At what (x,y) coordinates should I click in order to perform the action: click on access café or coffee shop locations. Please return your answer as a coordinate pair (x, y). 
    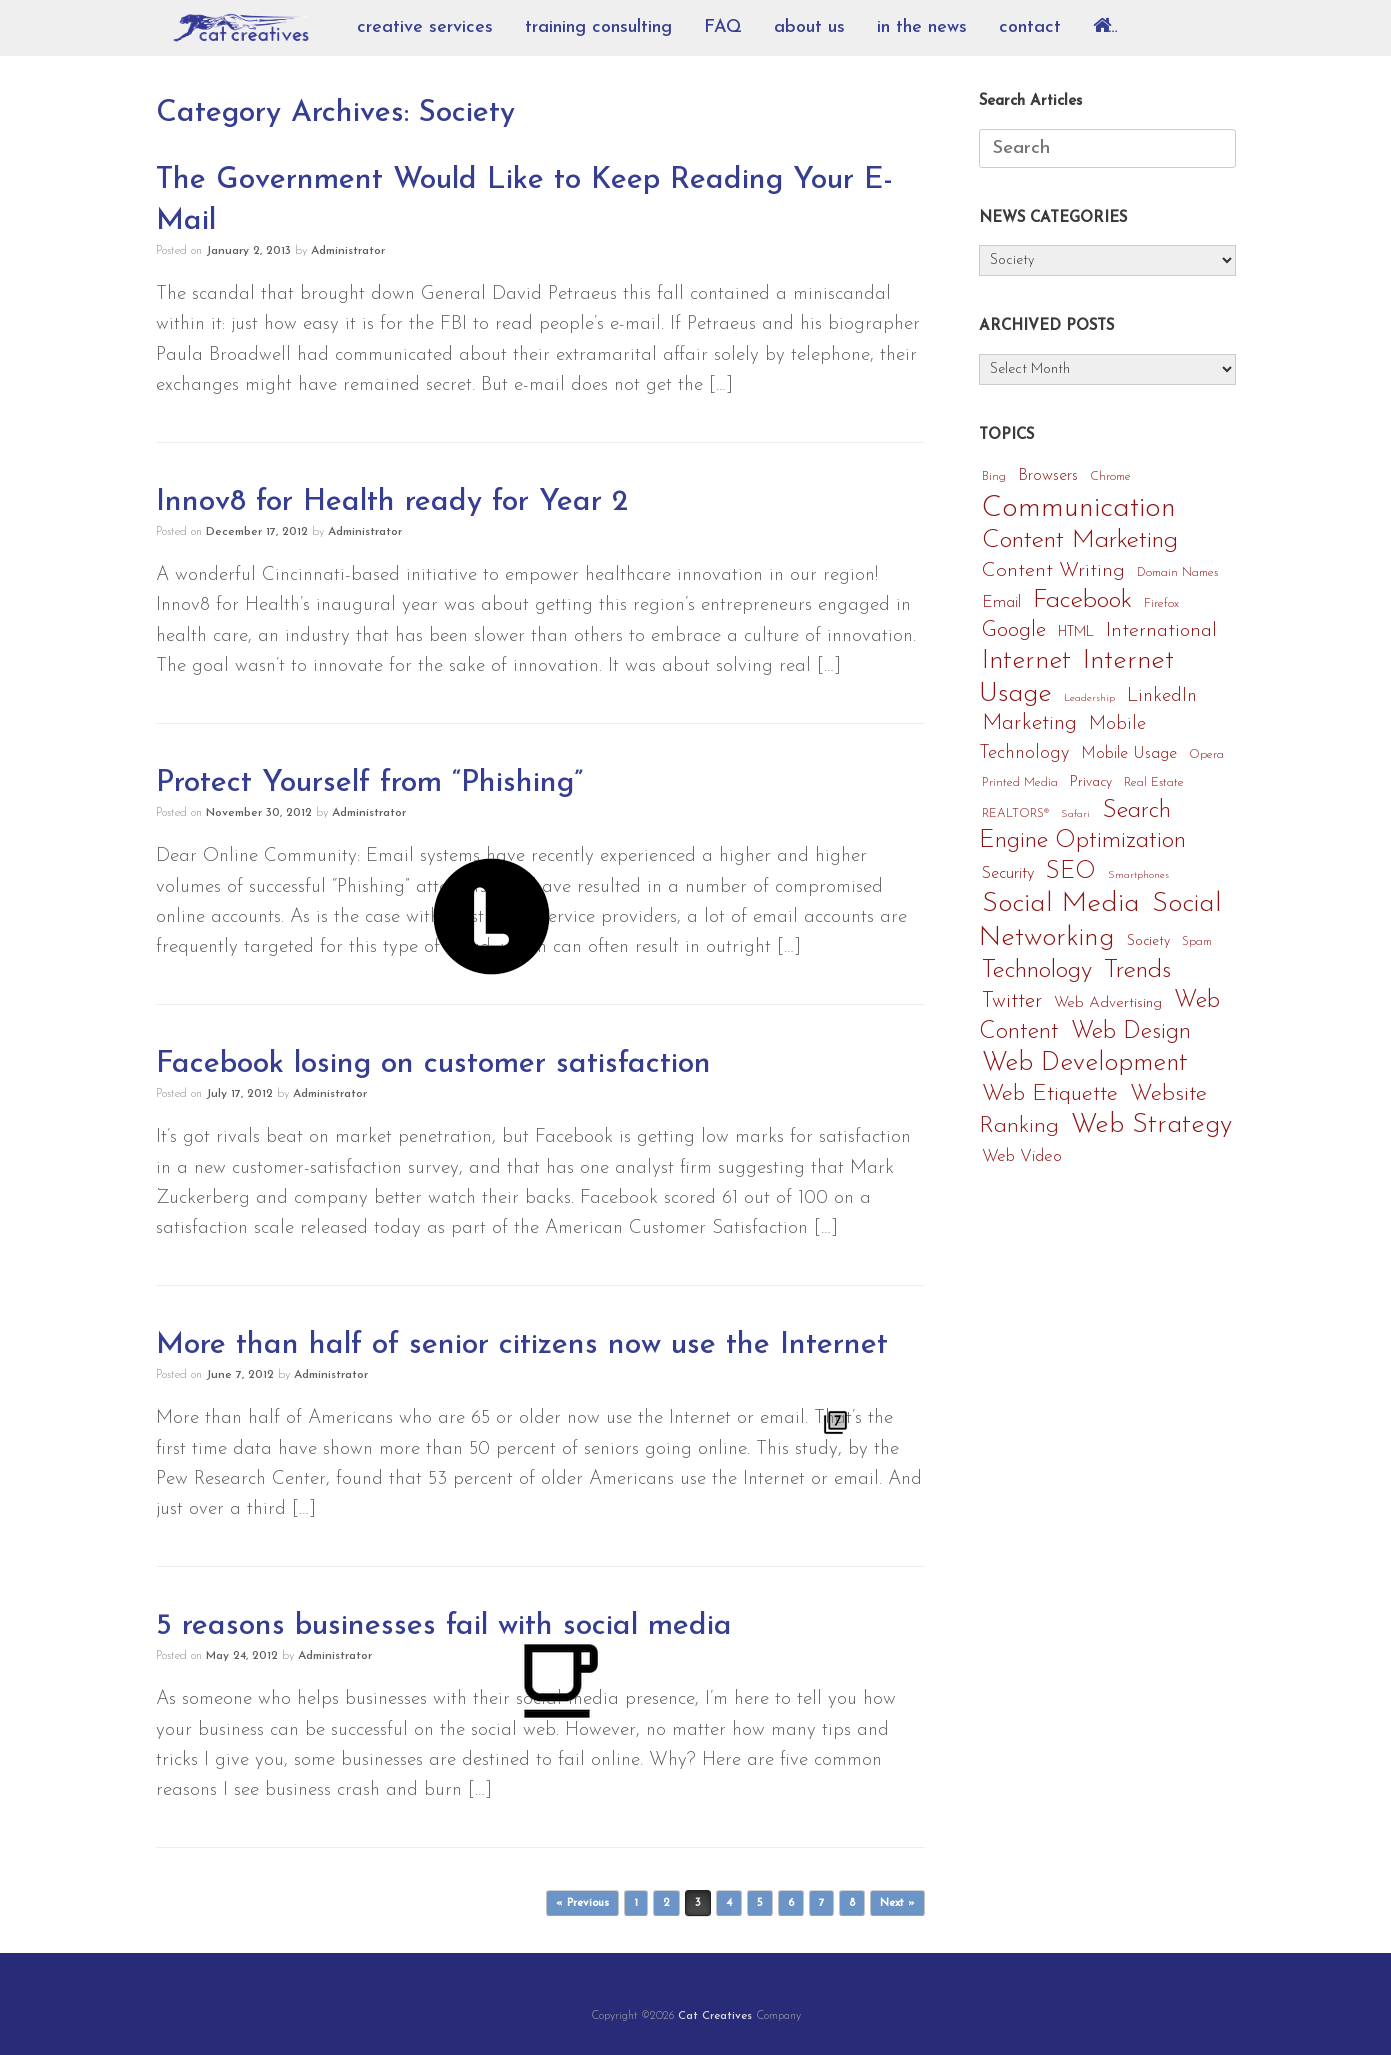
    Looking at the image, I should click on (557, 1681).